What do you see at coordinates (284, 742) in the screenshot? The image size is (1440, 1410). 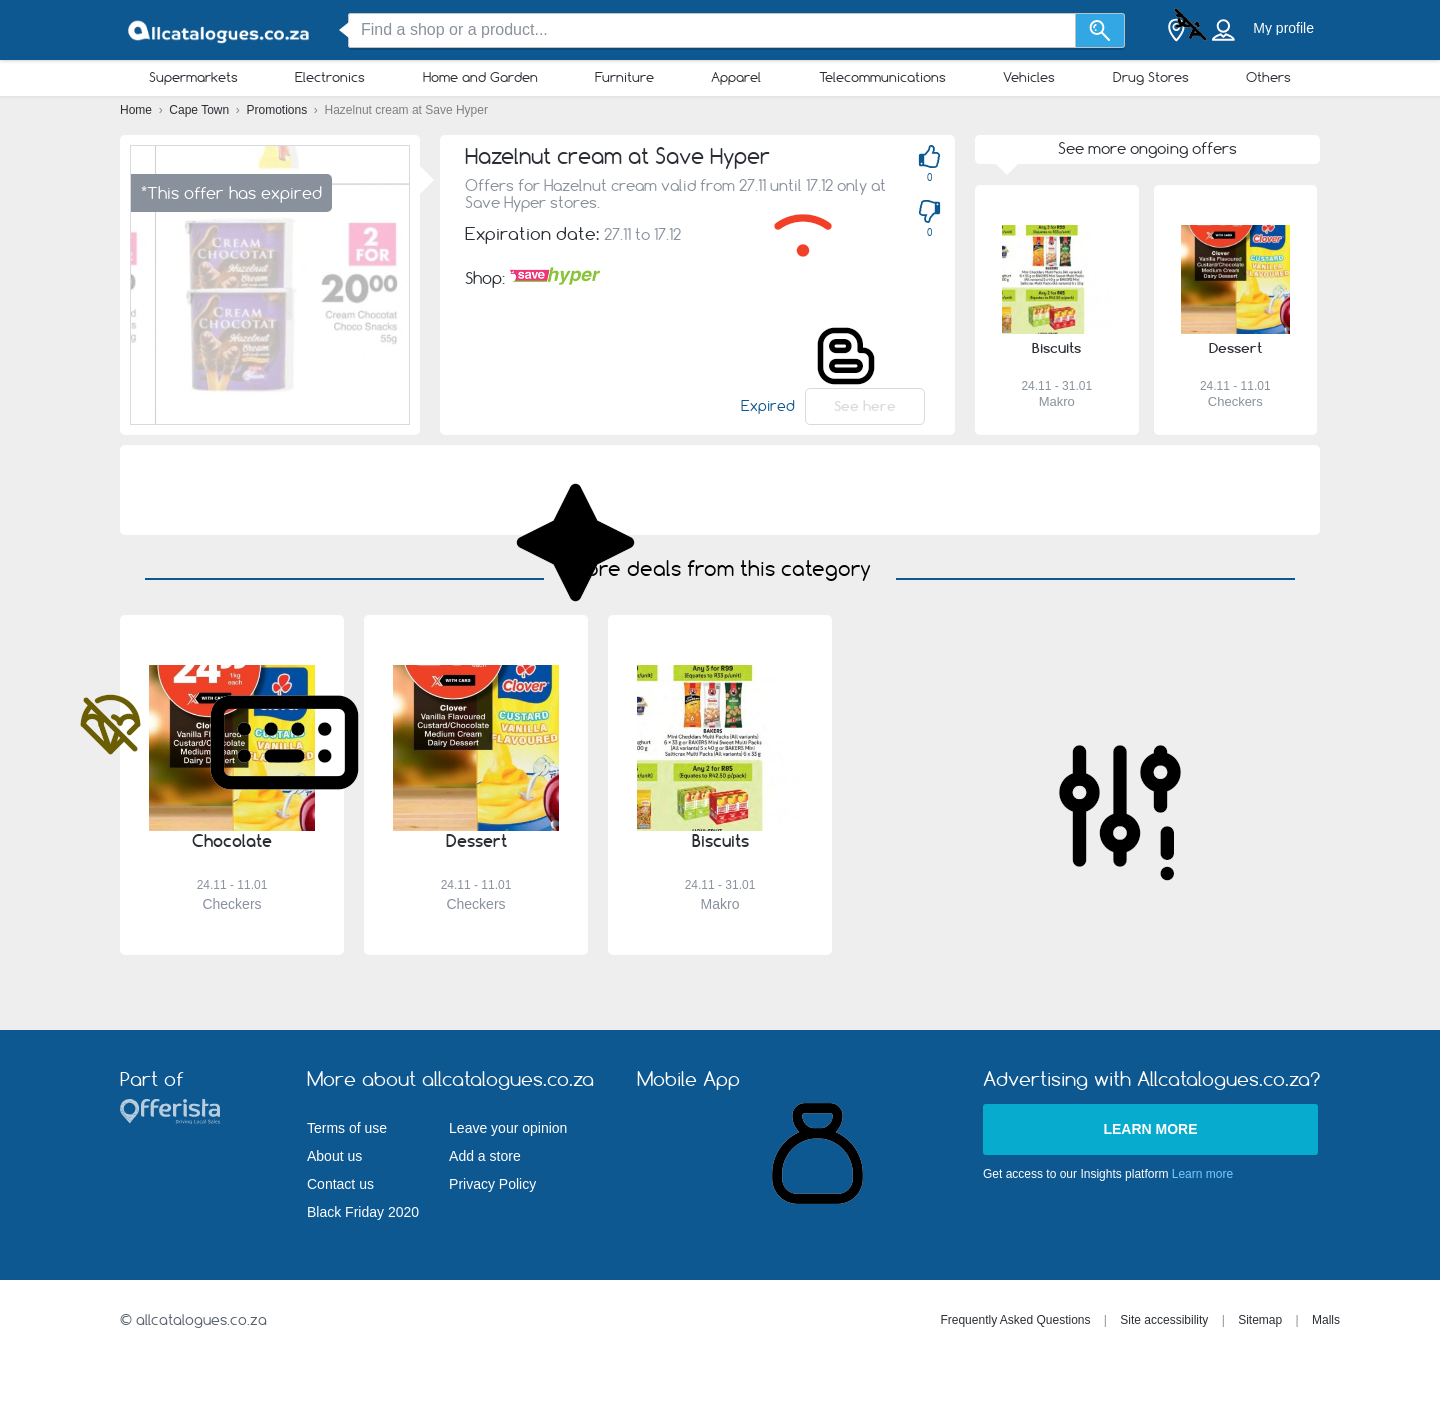 I see `open the on-screen keyboard` at bounding box center [284, 742].